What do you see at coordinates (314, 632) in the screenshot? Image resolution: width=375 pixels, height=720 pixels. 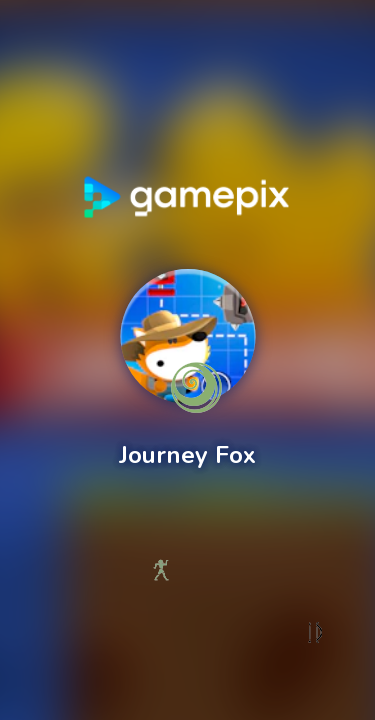 I see `access archery or ranged combat skills` at bounding box center [314, 632].